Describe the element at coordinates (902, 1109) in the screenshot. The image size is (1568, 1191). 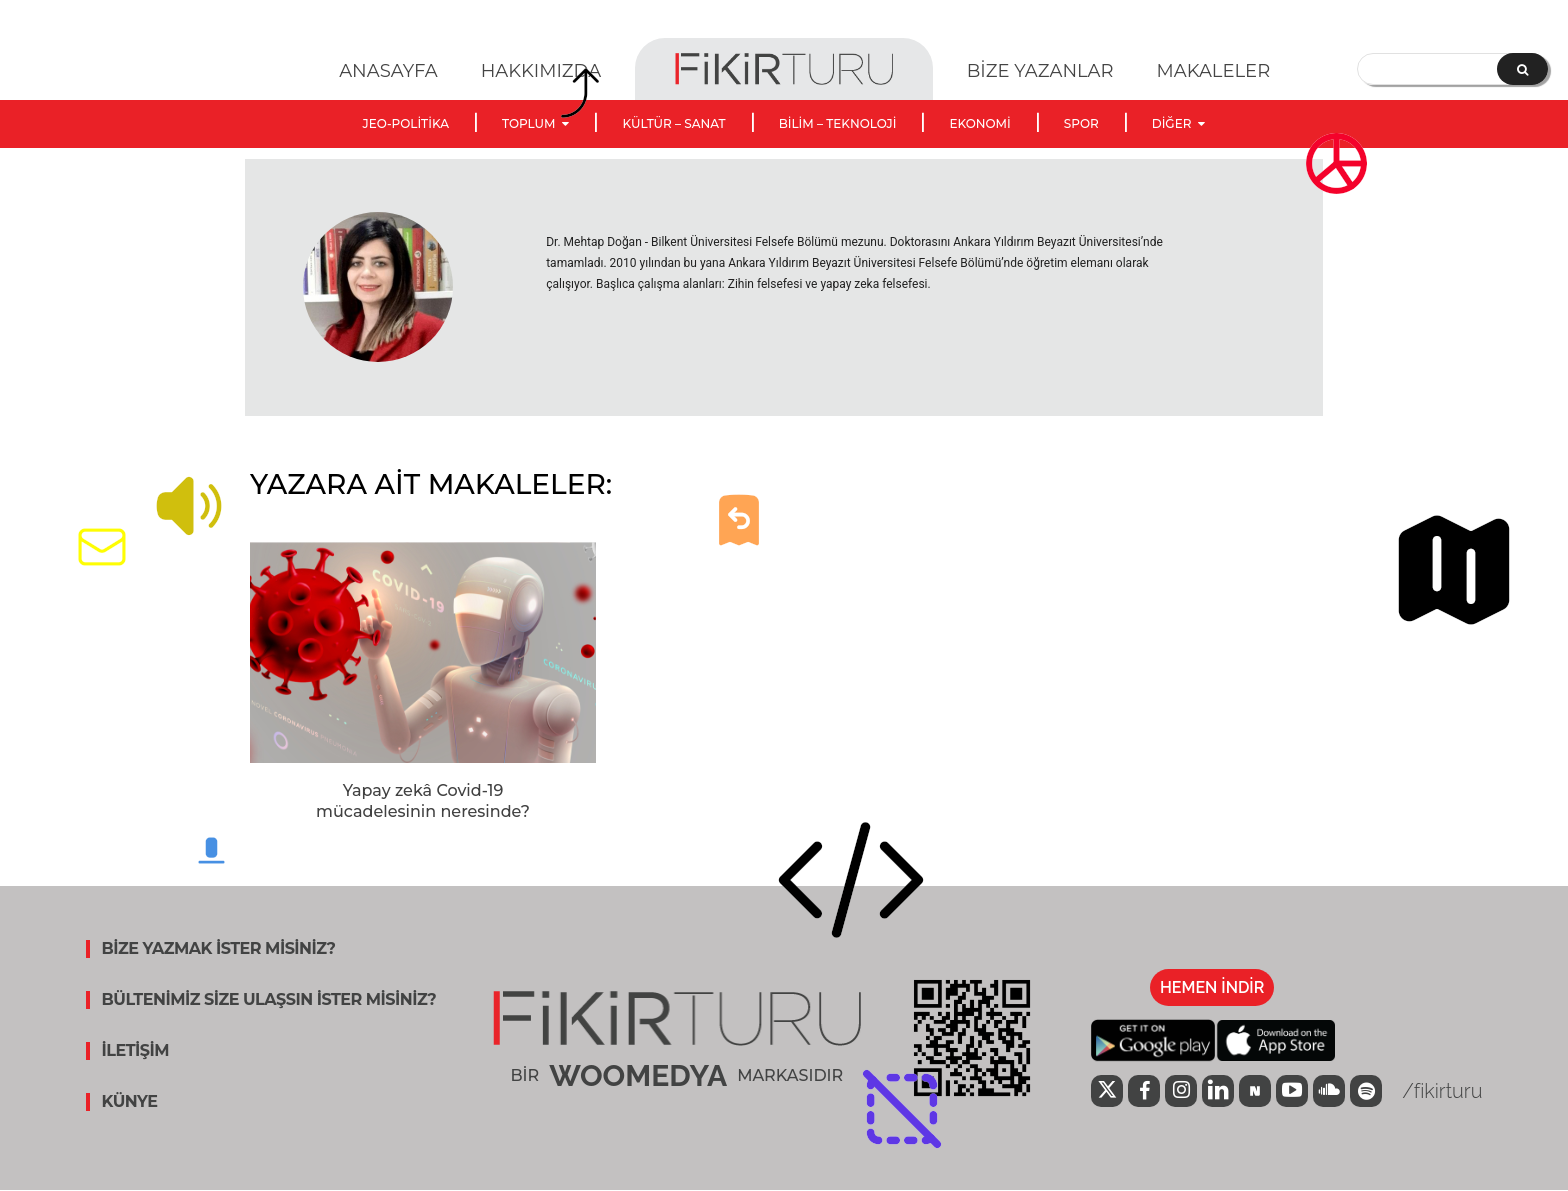
I see `disable marquee selection tool` at that location.